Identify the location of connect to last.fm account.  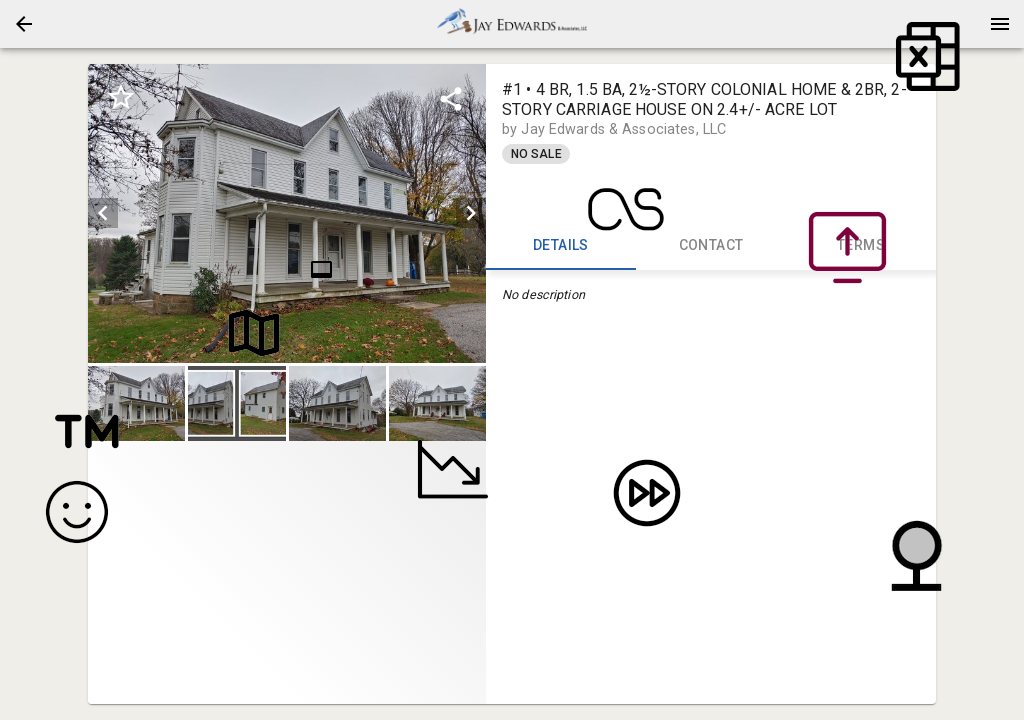
(626, 208).